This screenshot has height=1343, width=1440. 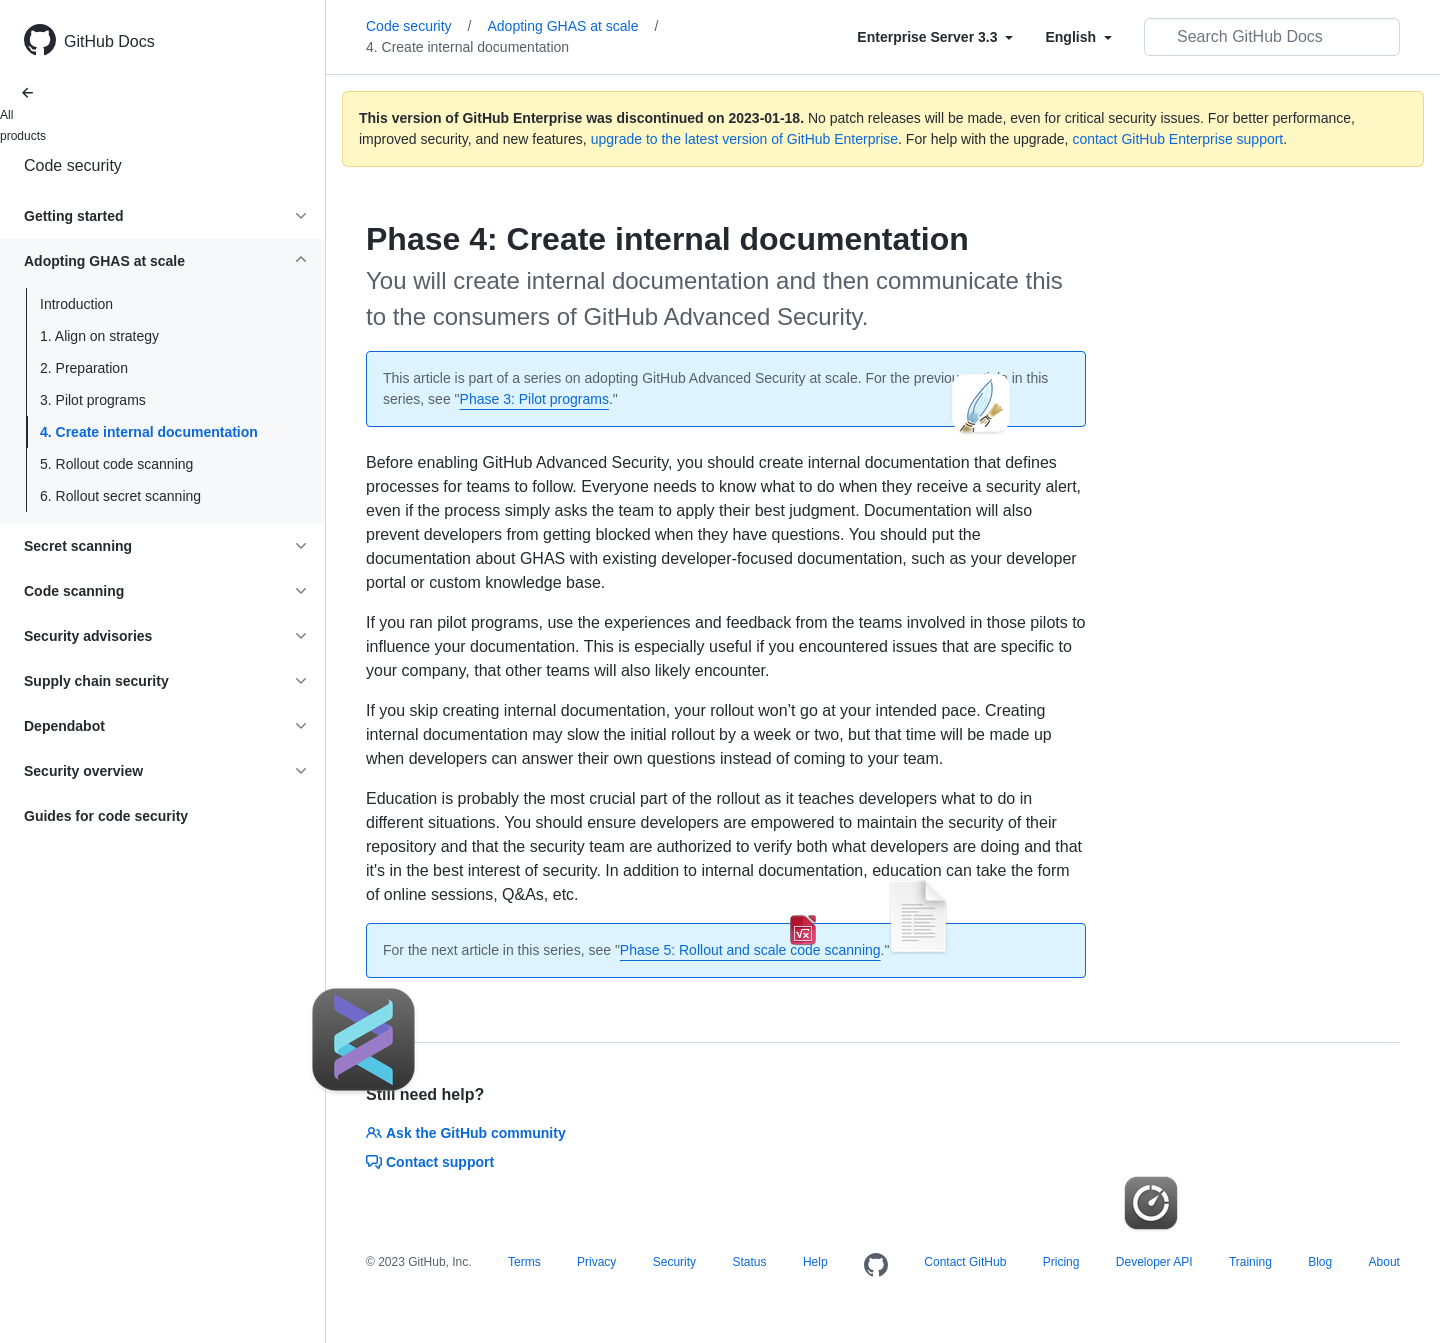 What do you see at coordinates (803, 930) in the screenshot?
I see `open libreoffice math equation editor` at bounding box center [803, 930].